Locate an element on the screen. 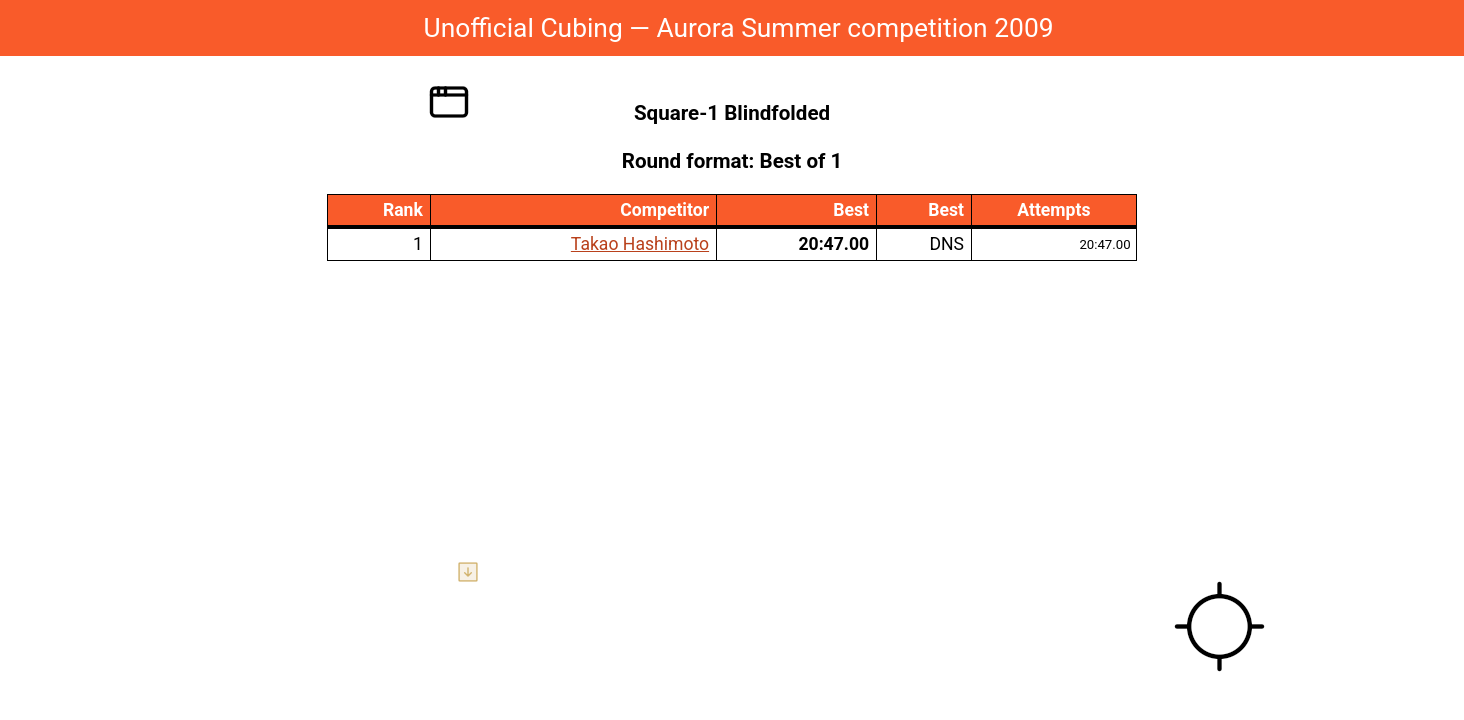  open a new application window is located at coordinates (449, 102).